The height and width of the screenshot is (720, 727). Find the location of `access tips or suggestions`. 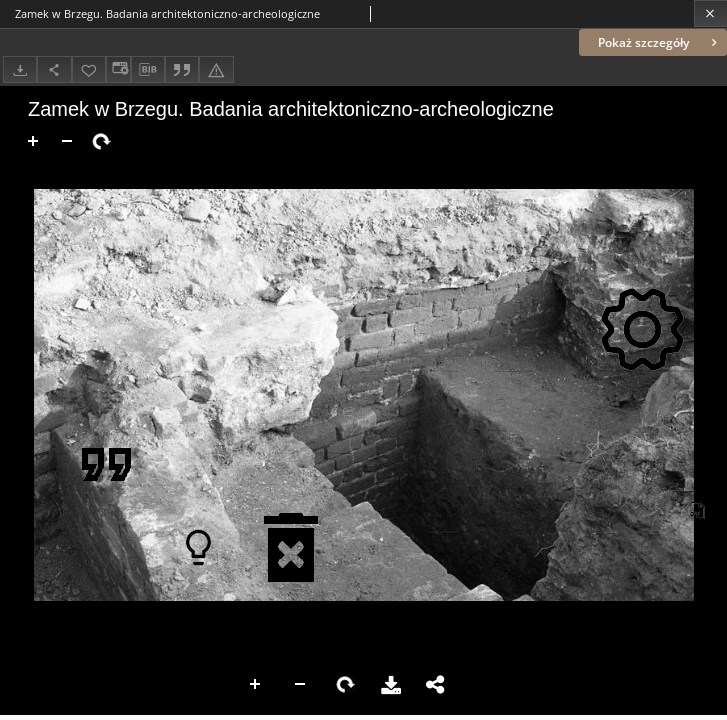

access tips or suggestions is located at coordinates (198, 547).